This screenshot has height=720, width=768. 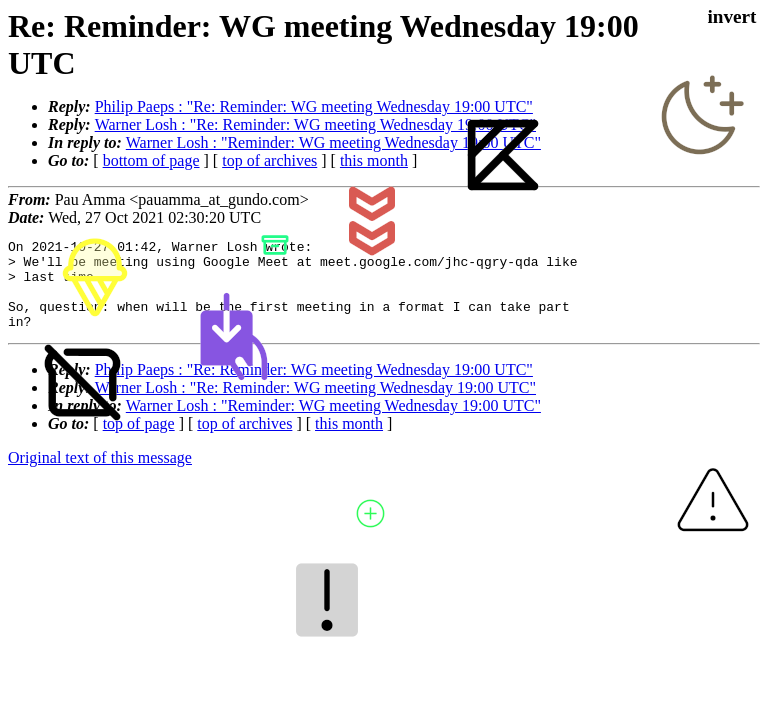 What do you see at coordinates (699, 116) in the screenshot?
I see `toggle dark mode or night theme` at bounding box center [699, 116].